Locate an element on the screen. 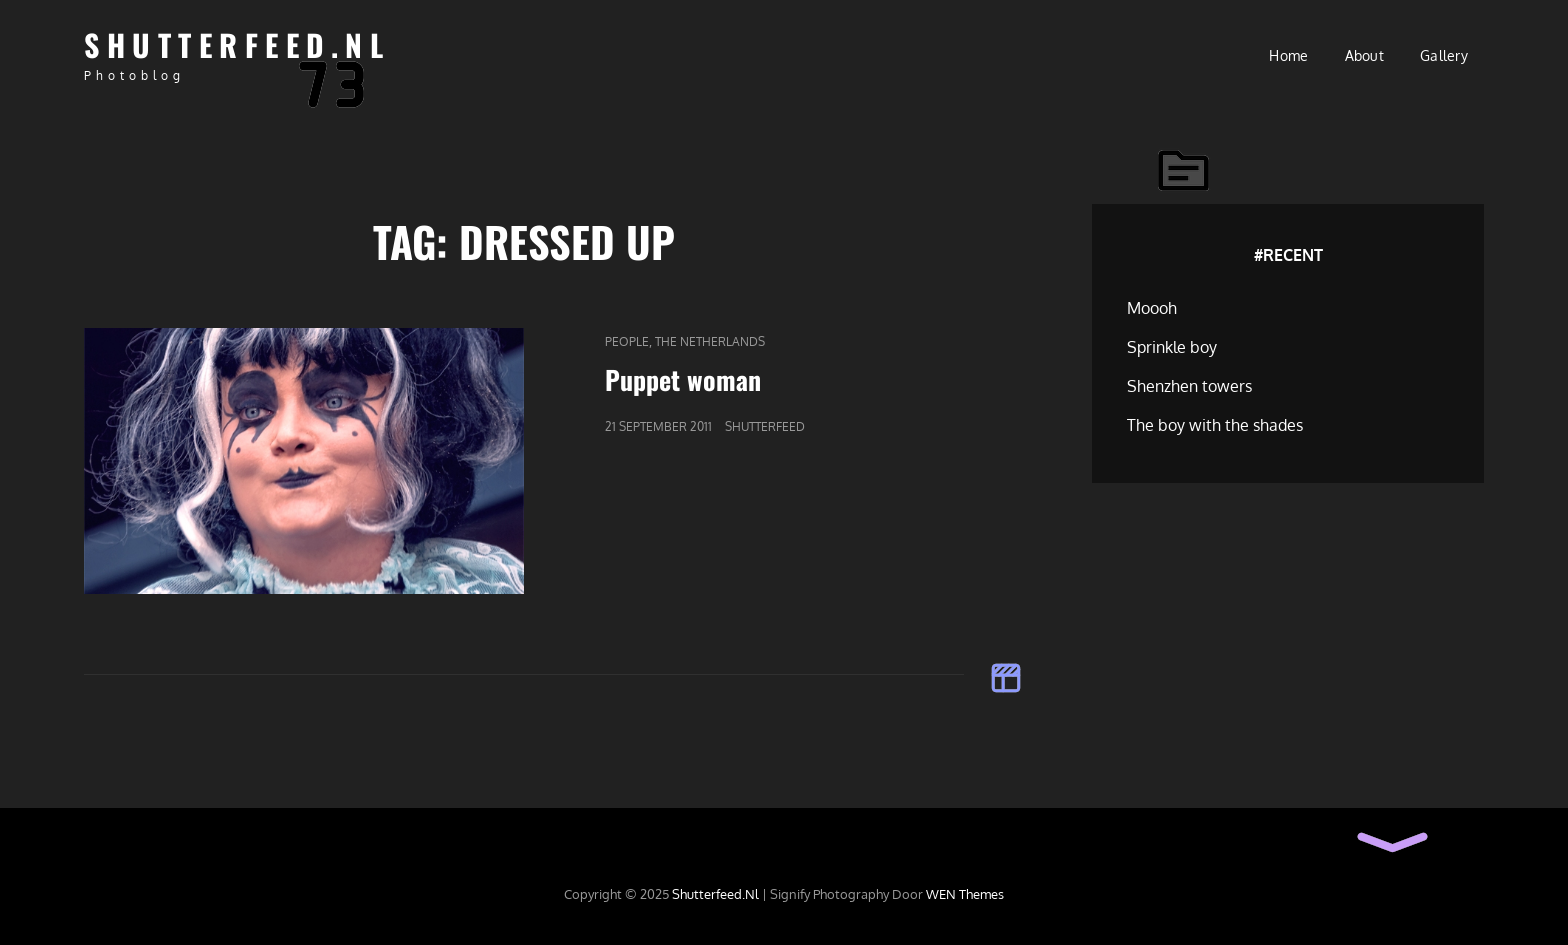  insert a new row into a table is located at coordinates (1006, 678).